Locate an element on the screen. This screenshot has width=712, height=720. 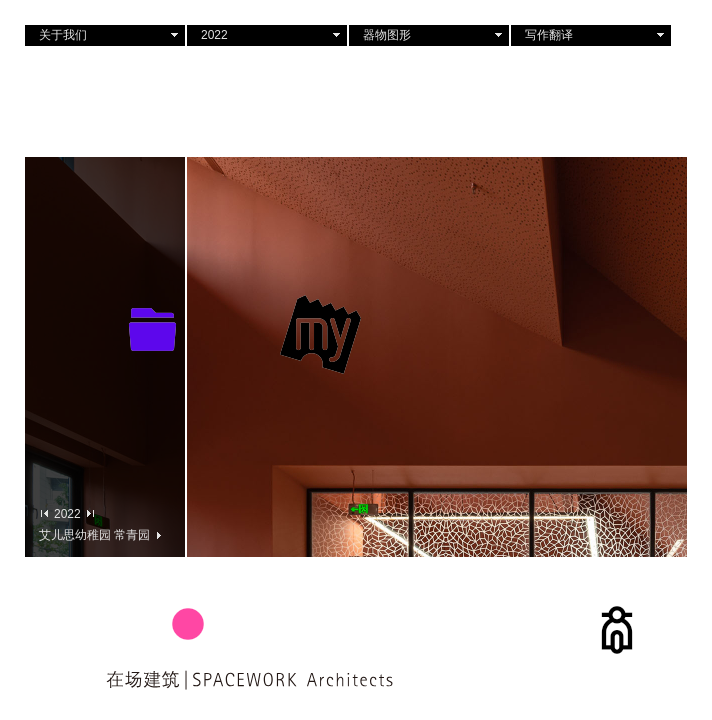
unselected radio button or toggle option is located at coordinates (188, 624).